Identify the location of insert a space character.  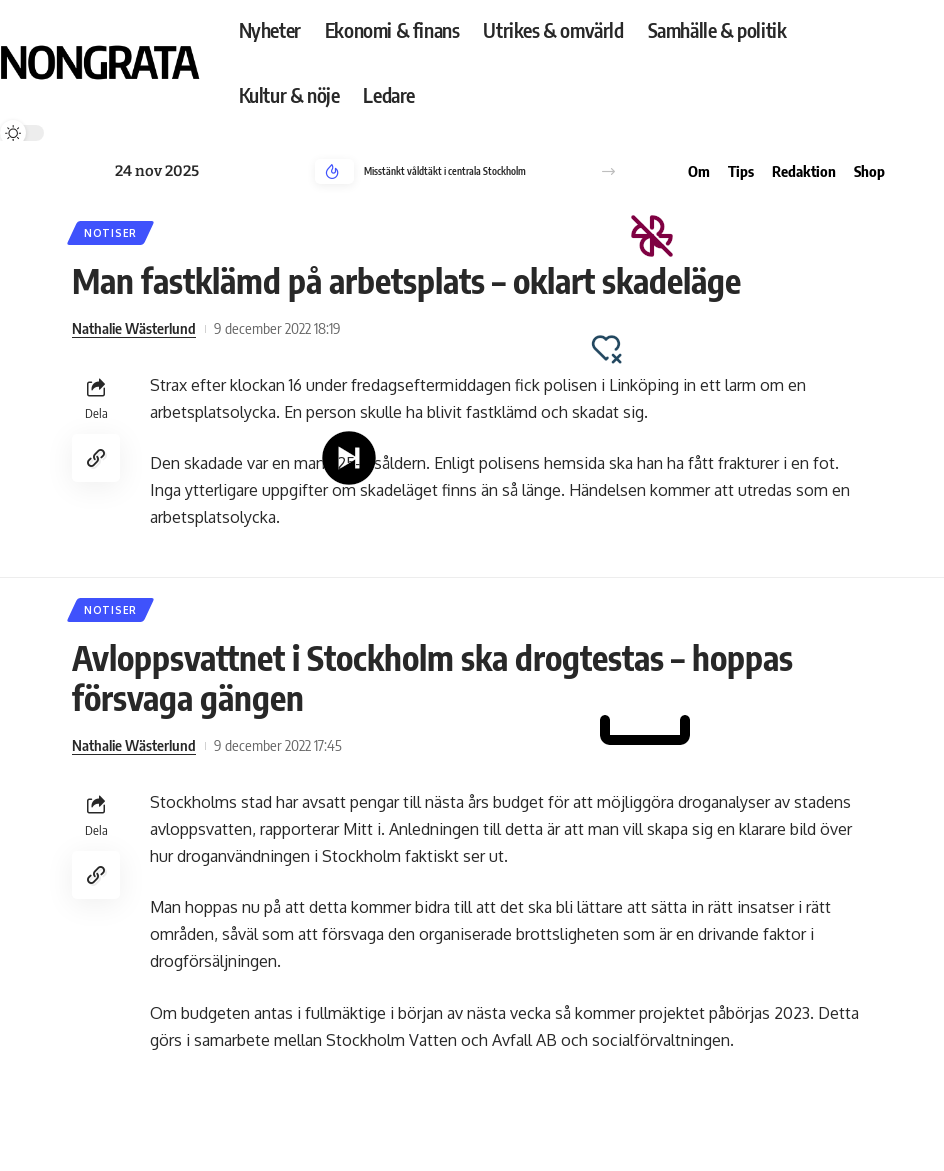
(645, 730).